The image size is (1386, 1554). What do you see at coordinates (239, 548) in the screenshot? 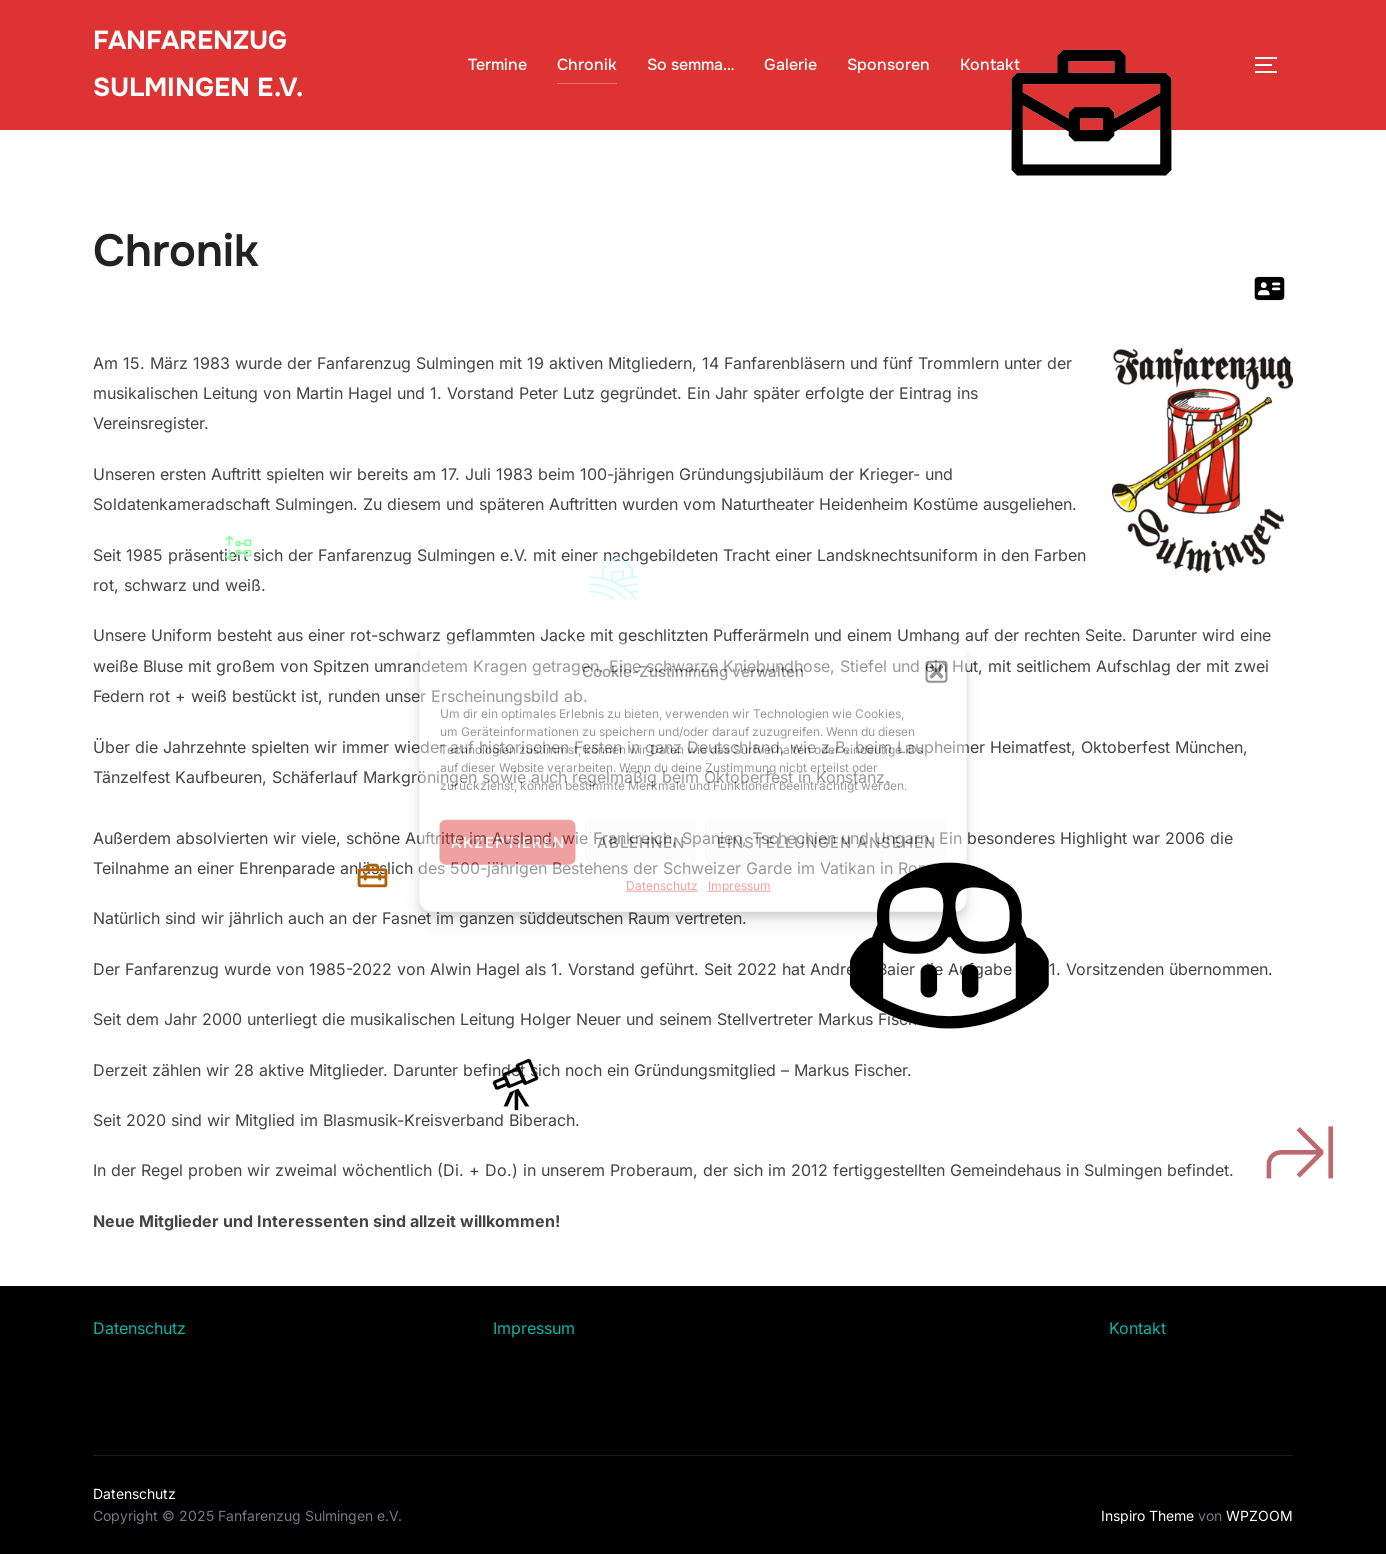
I see `ungroup items by reference type` at bounding box center [239, 548].